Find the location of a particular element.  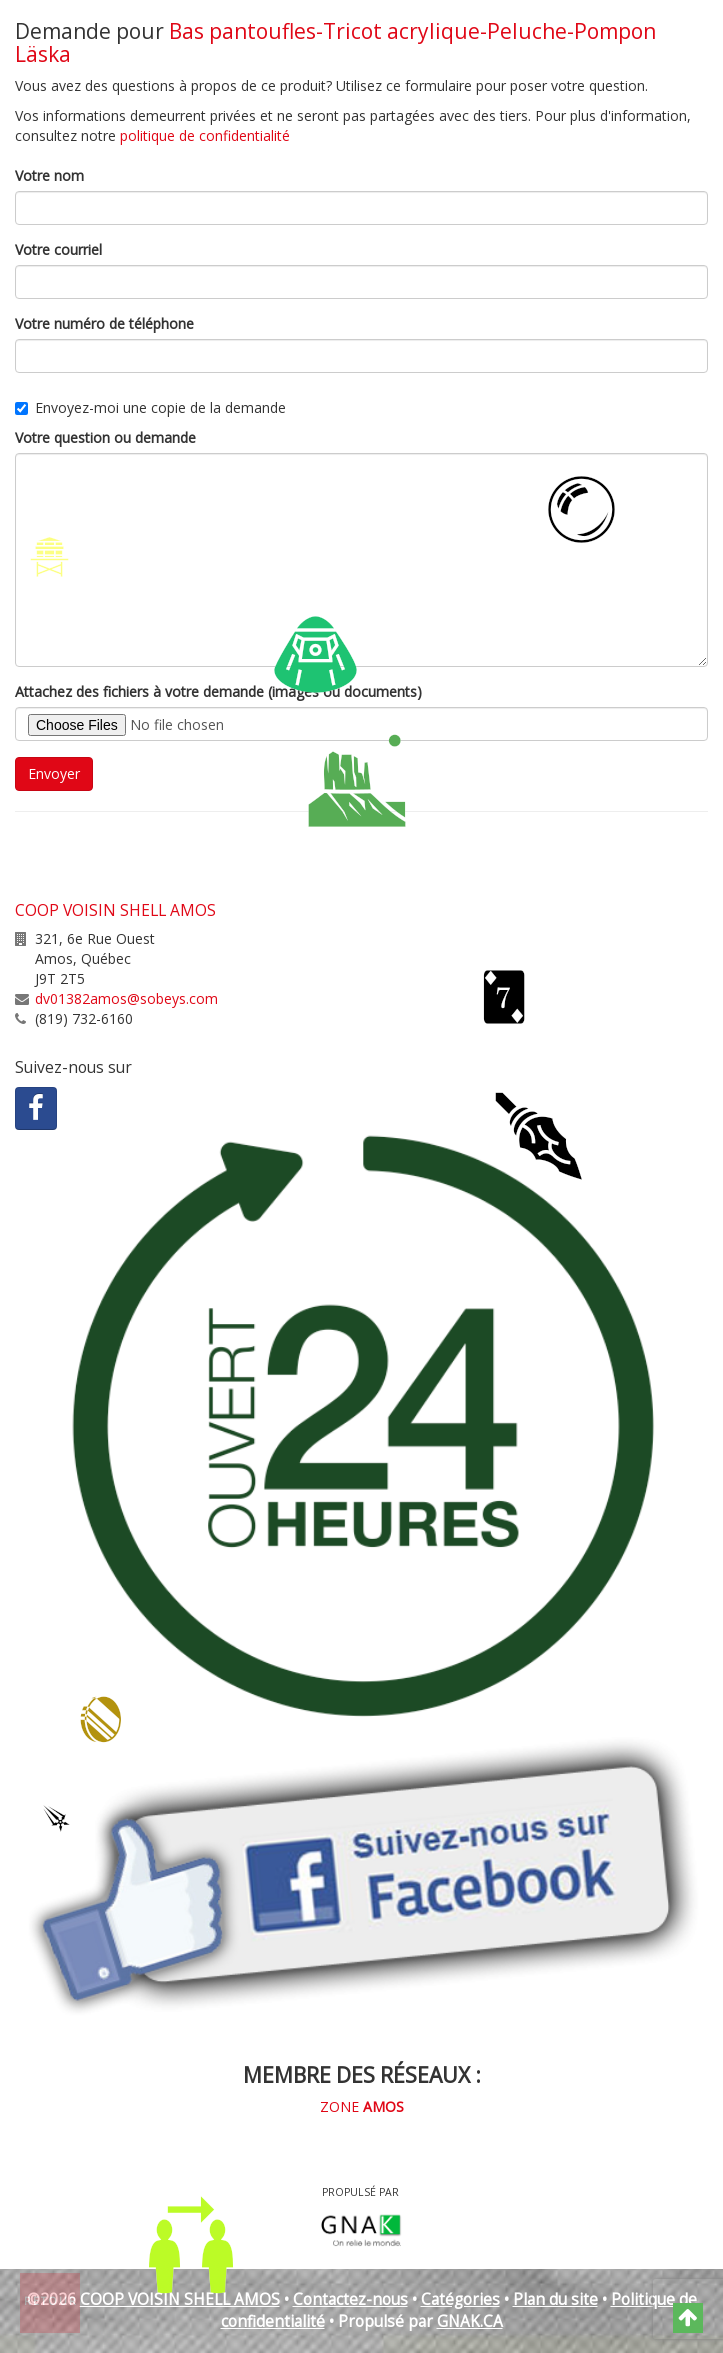

select stone spear weapon in game inventory is located at coordinates (538, 1135).